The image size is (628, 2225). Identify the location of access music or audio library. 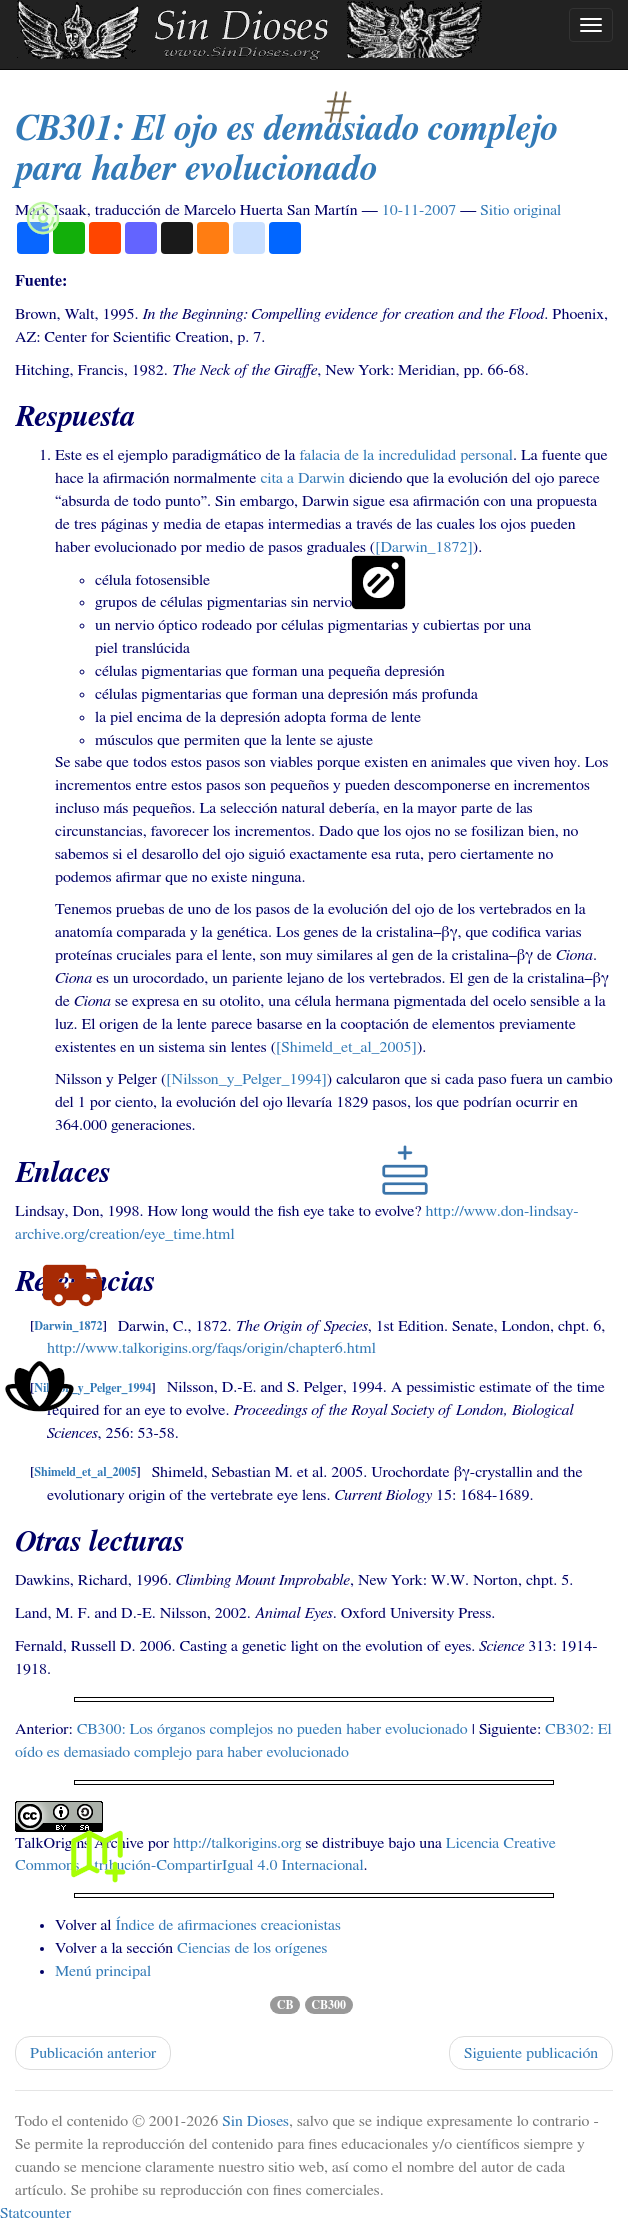
(43, 218).